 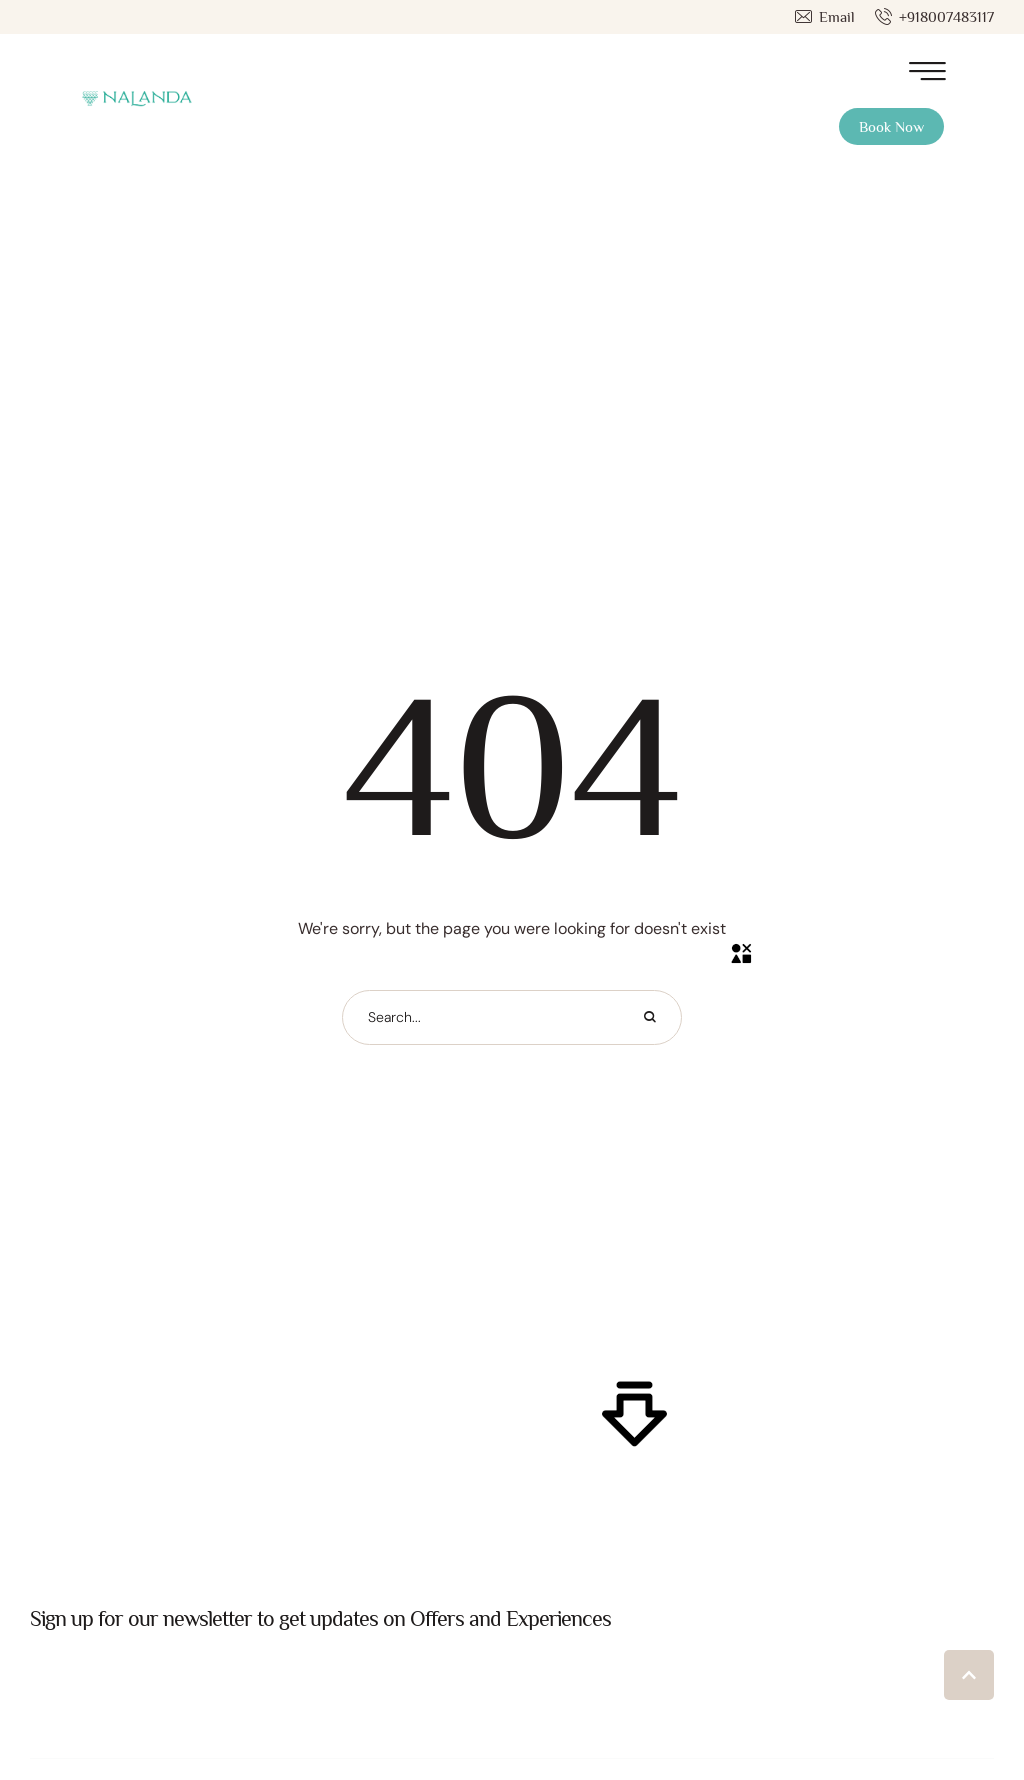 I want to click on download file or content, so click(x=634, y=1411).